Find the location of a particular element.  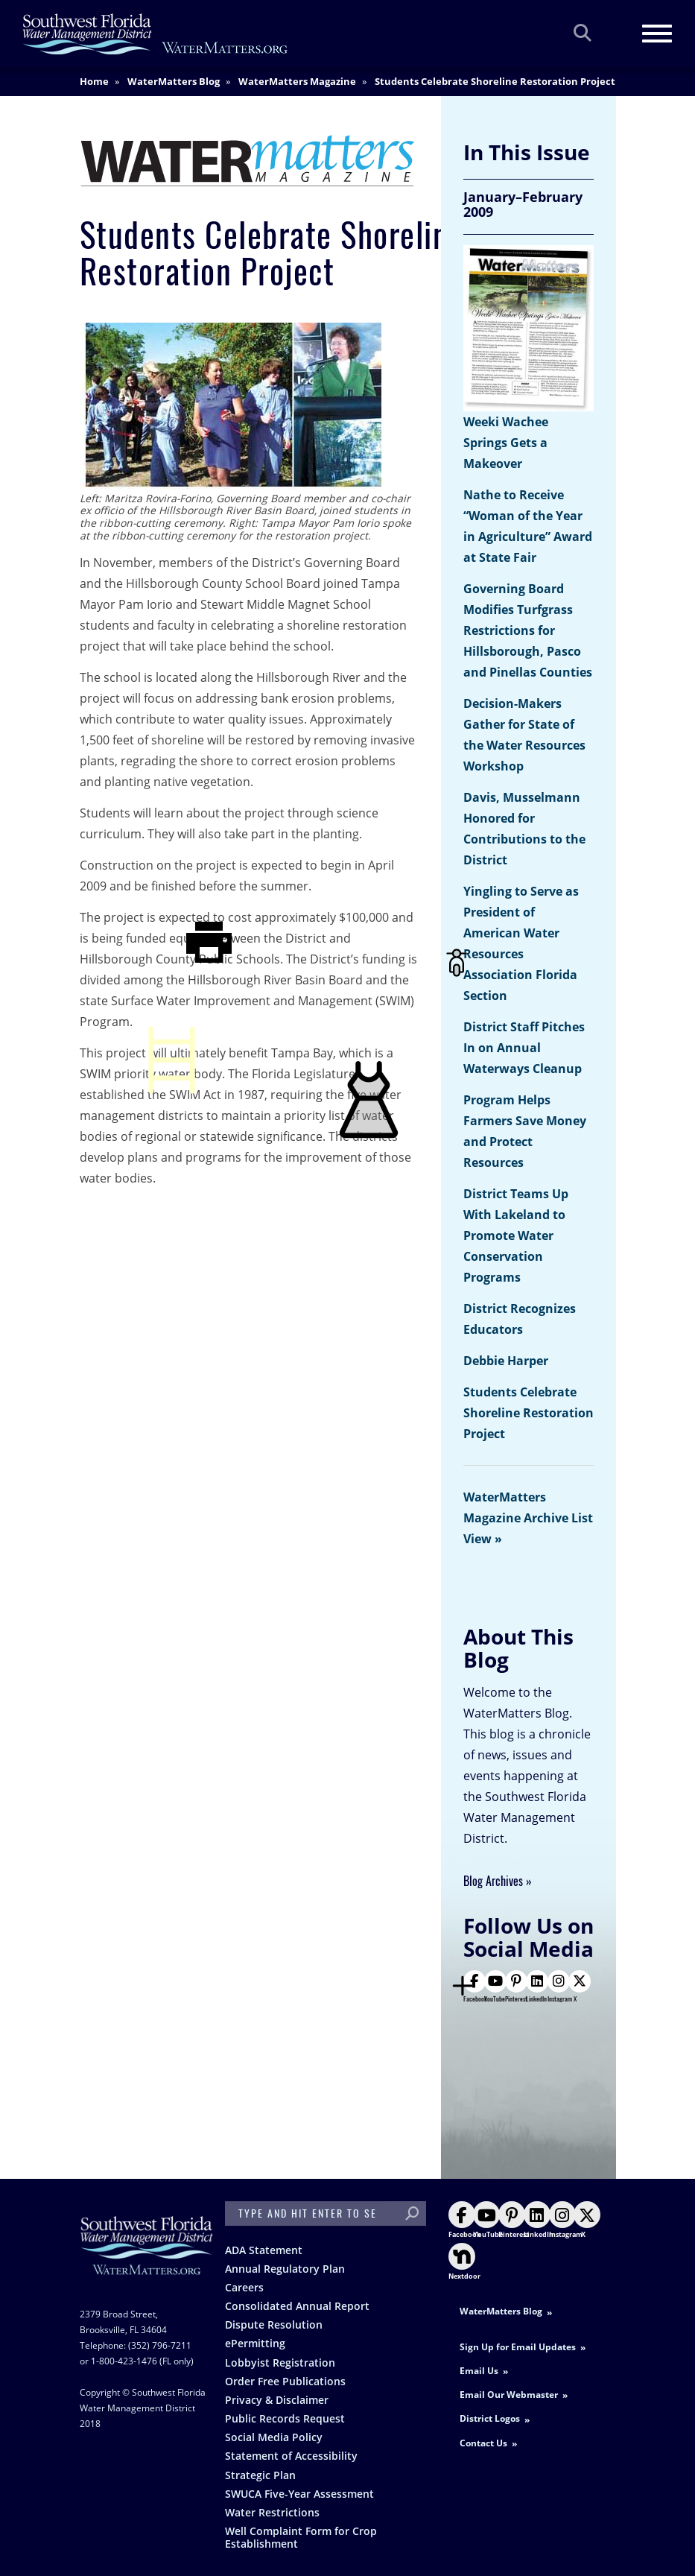

browse women's clothing or dresses is located at coordinates (369, 1104).